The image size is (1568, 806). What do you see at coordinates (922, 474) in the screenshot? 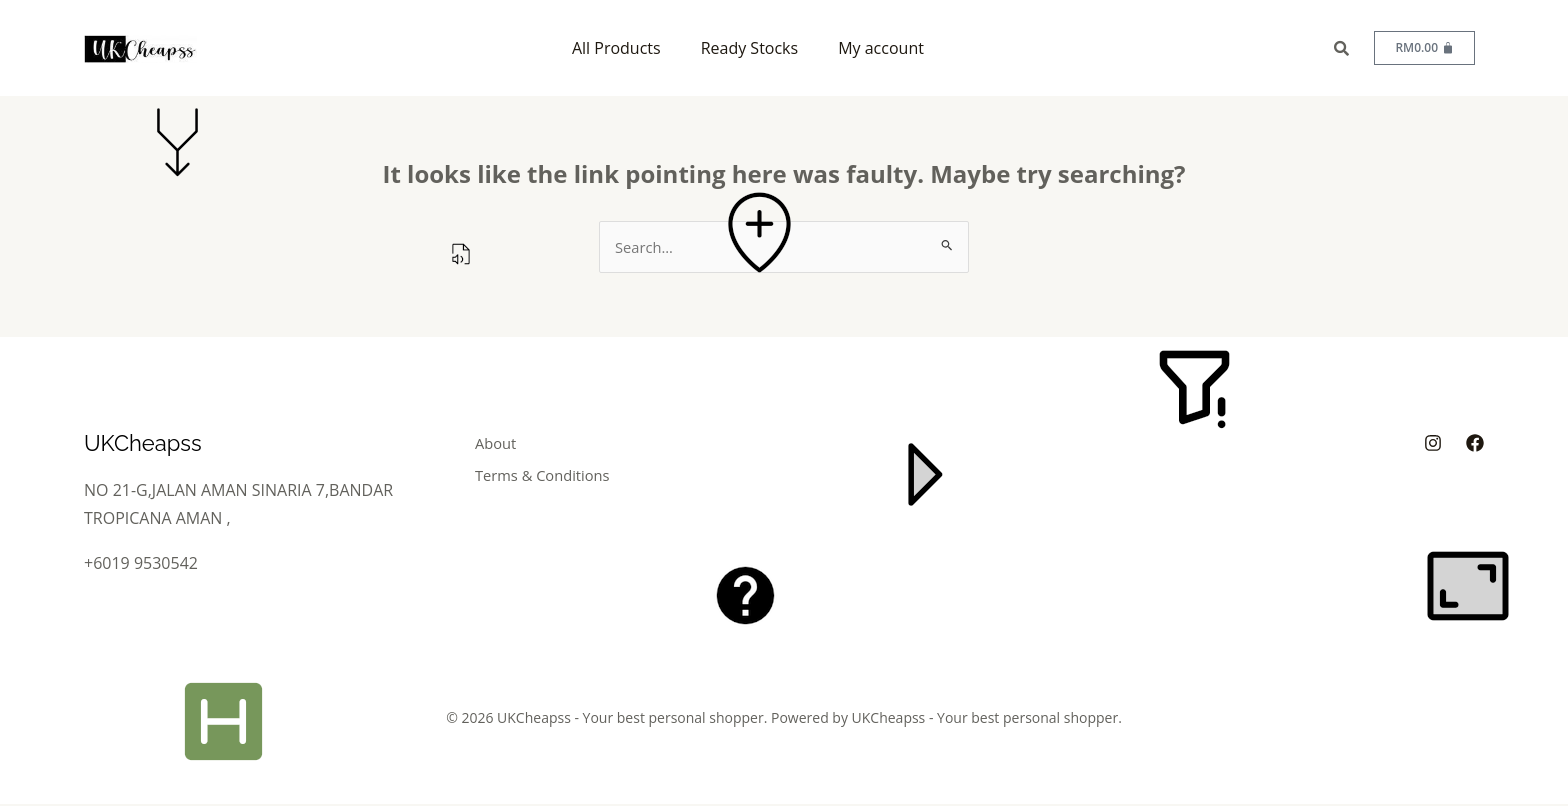
I see `navigate to the next item or screen` at bounding box center [922, 474].